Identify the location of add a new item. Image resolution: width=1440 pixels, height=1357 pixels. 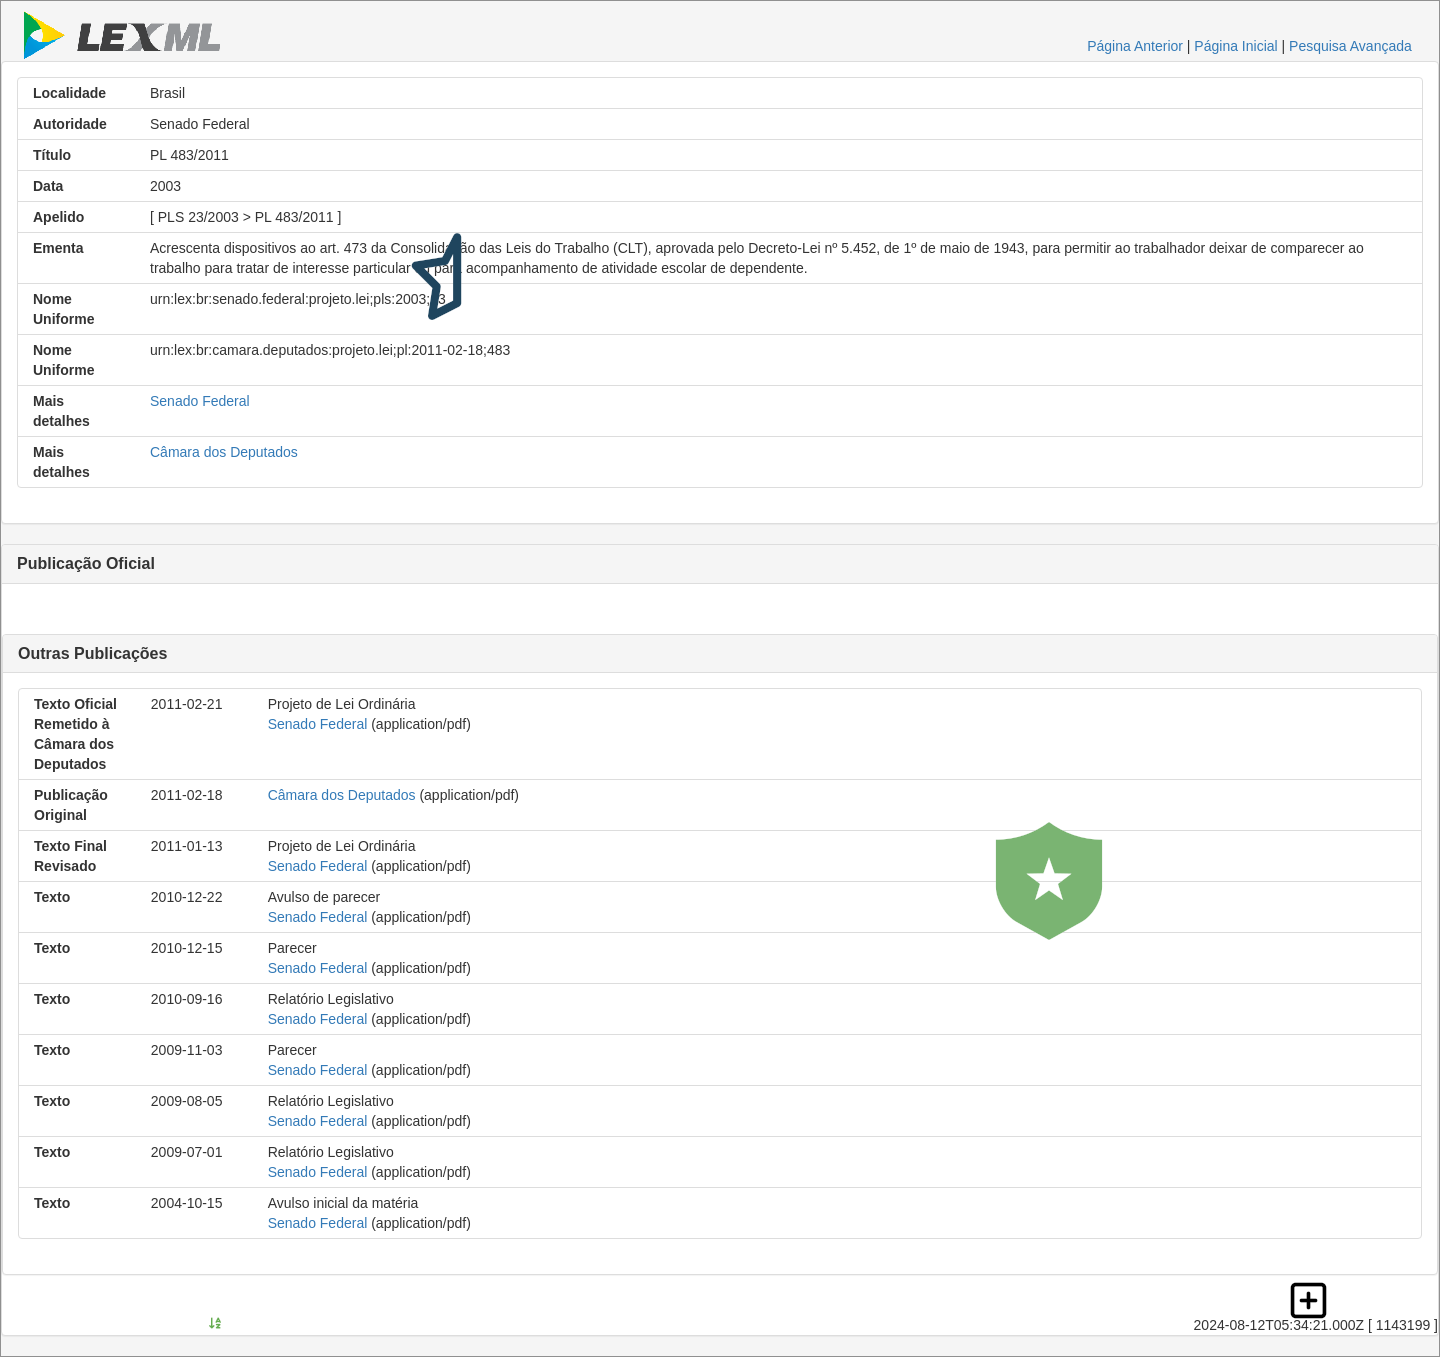
(1308, 1300).